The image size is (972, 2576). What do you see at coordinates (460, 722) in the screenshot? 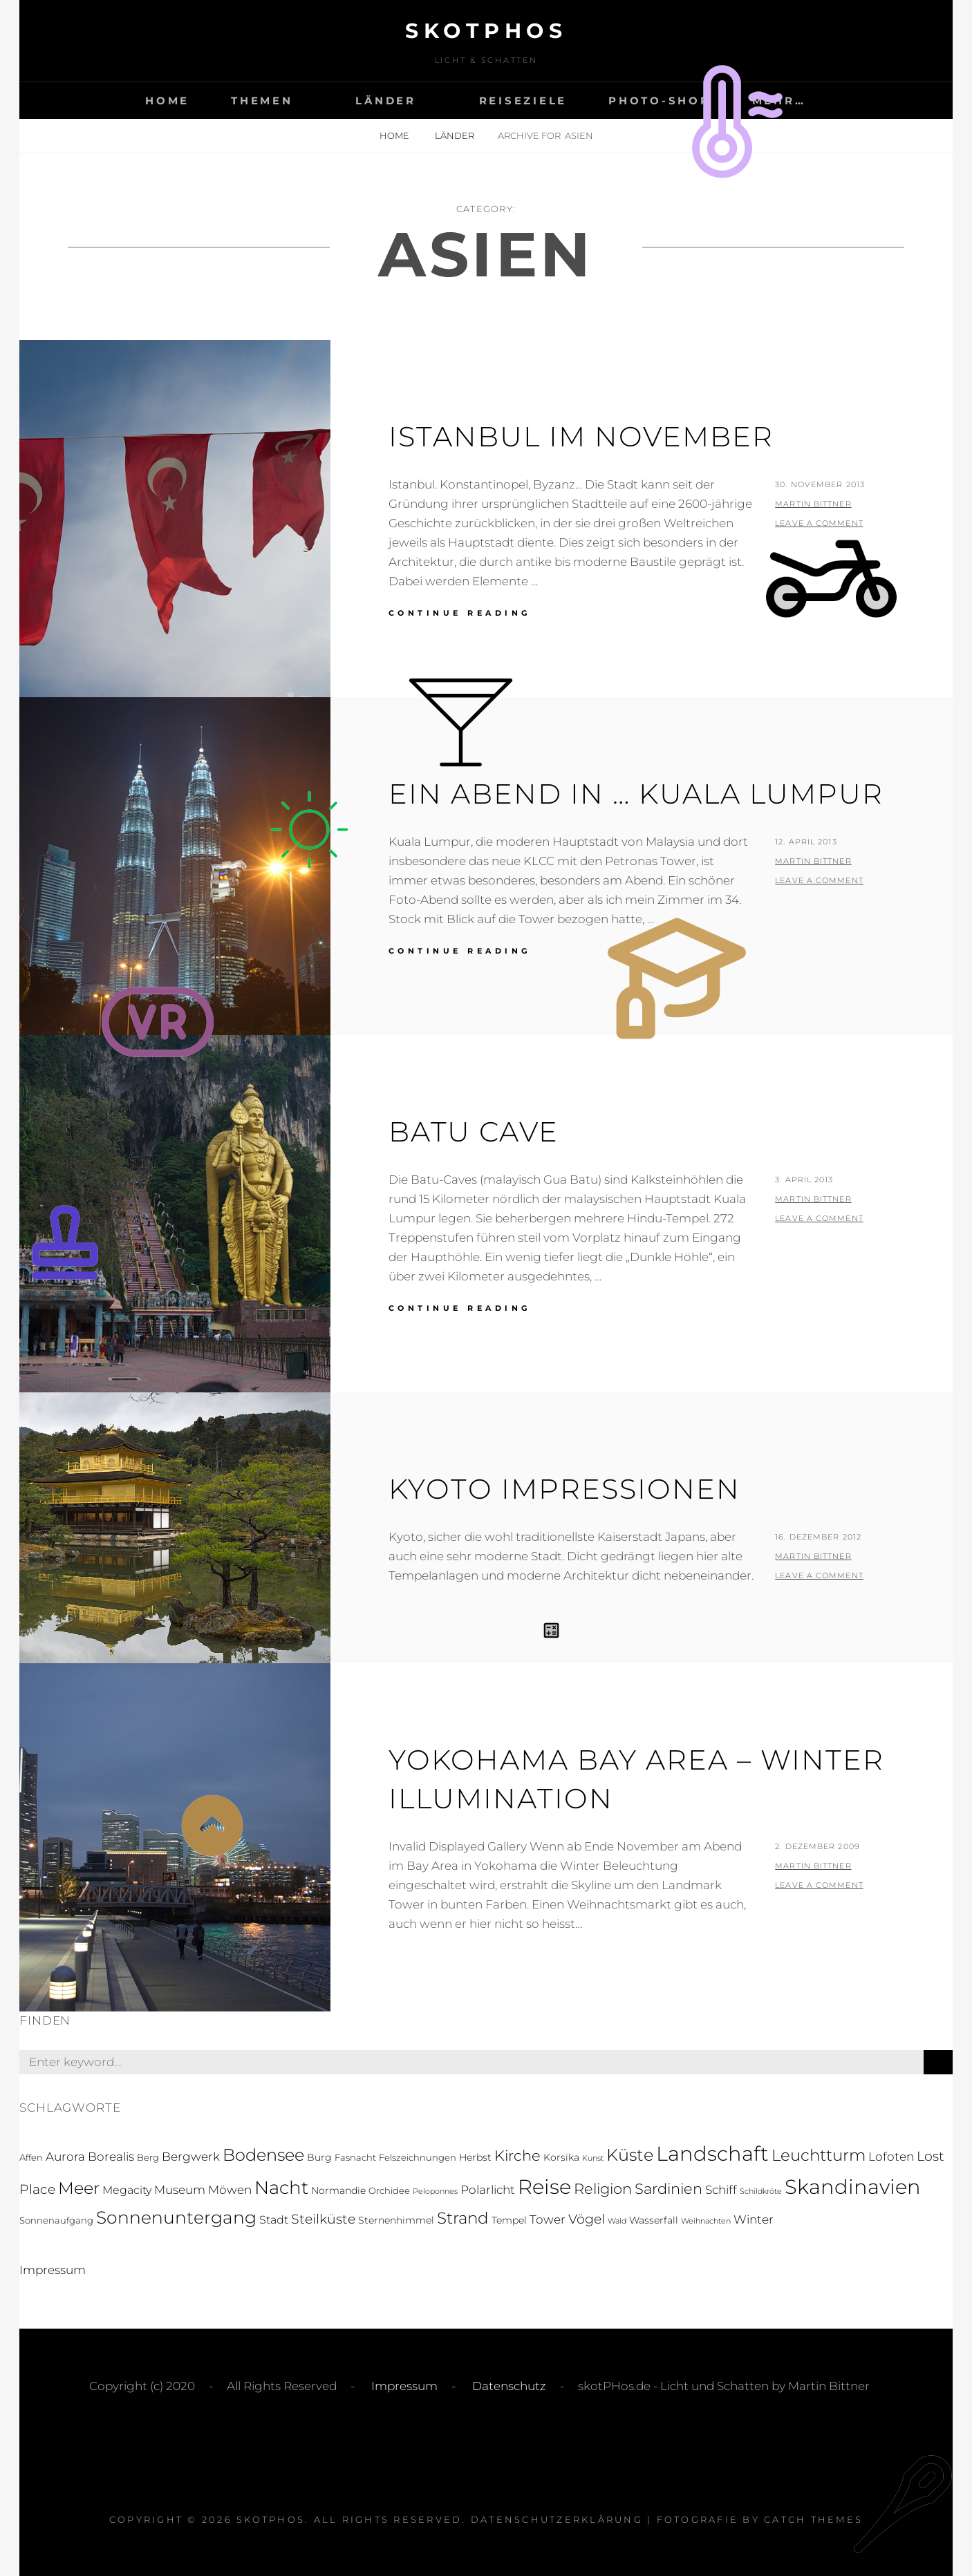
I see `browse cocktail or drink recipes` at bounding box center [460, 722].